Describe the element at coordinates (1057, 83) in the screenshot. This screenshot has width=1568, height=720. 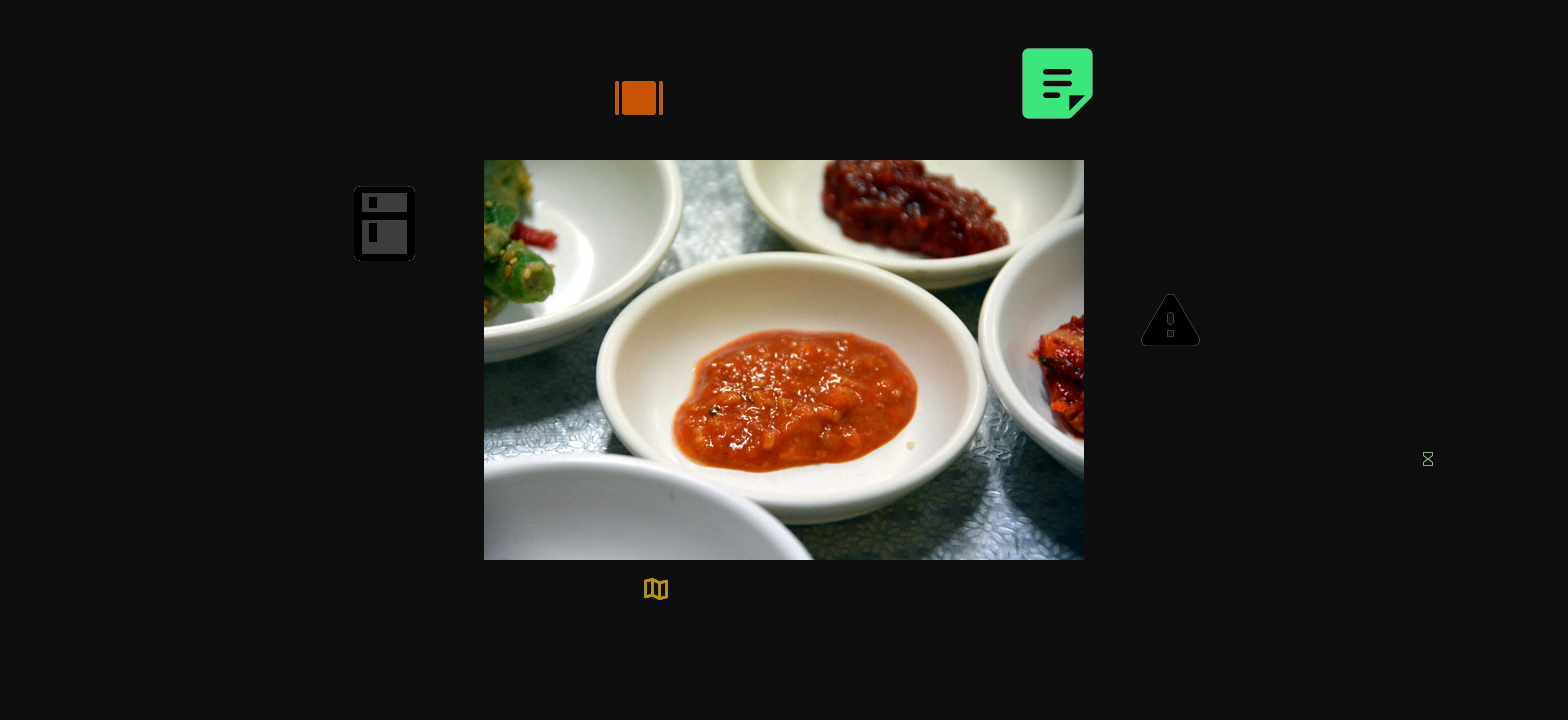
I see `create a new note` at that location.